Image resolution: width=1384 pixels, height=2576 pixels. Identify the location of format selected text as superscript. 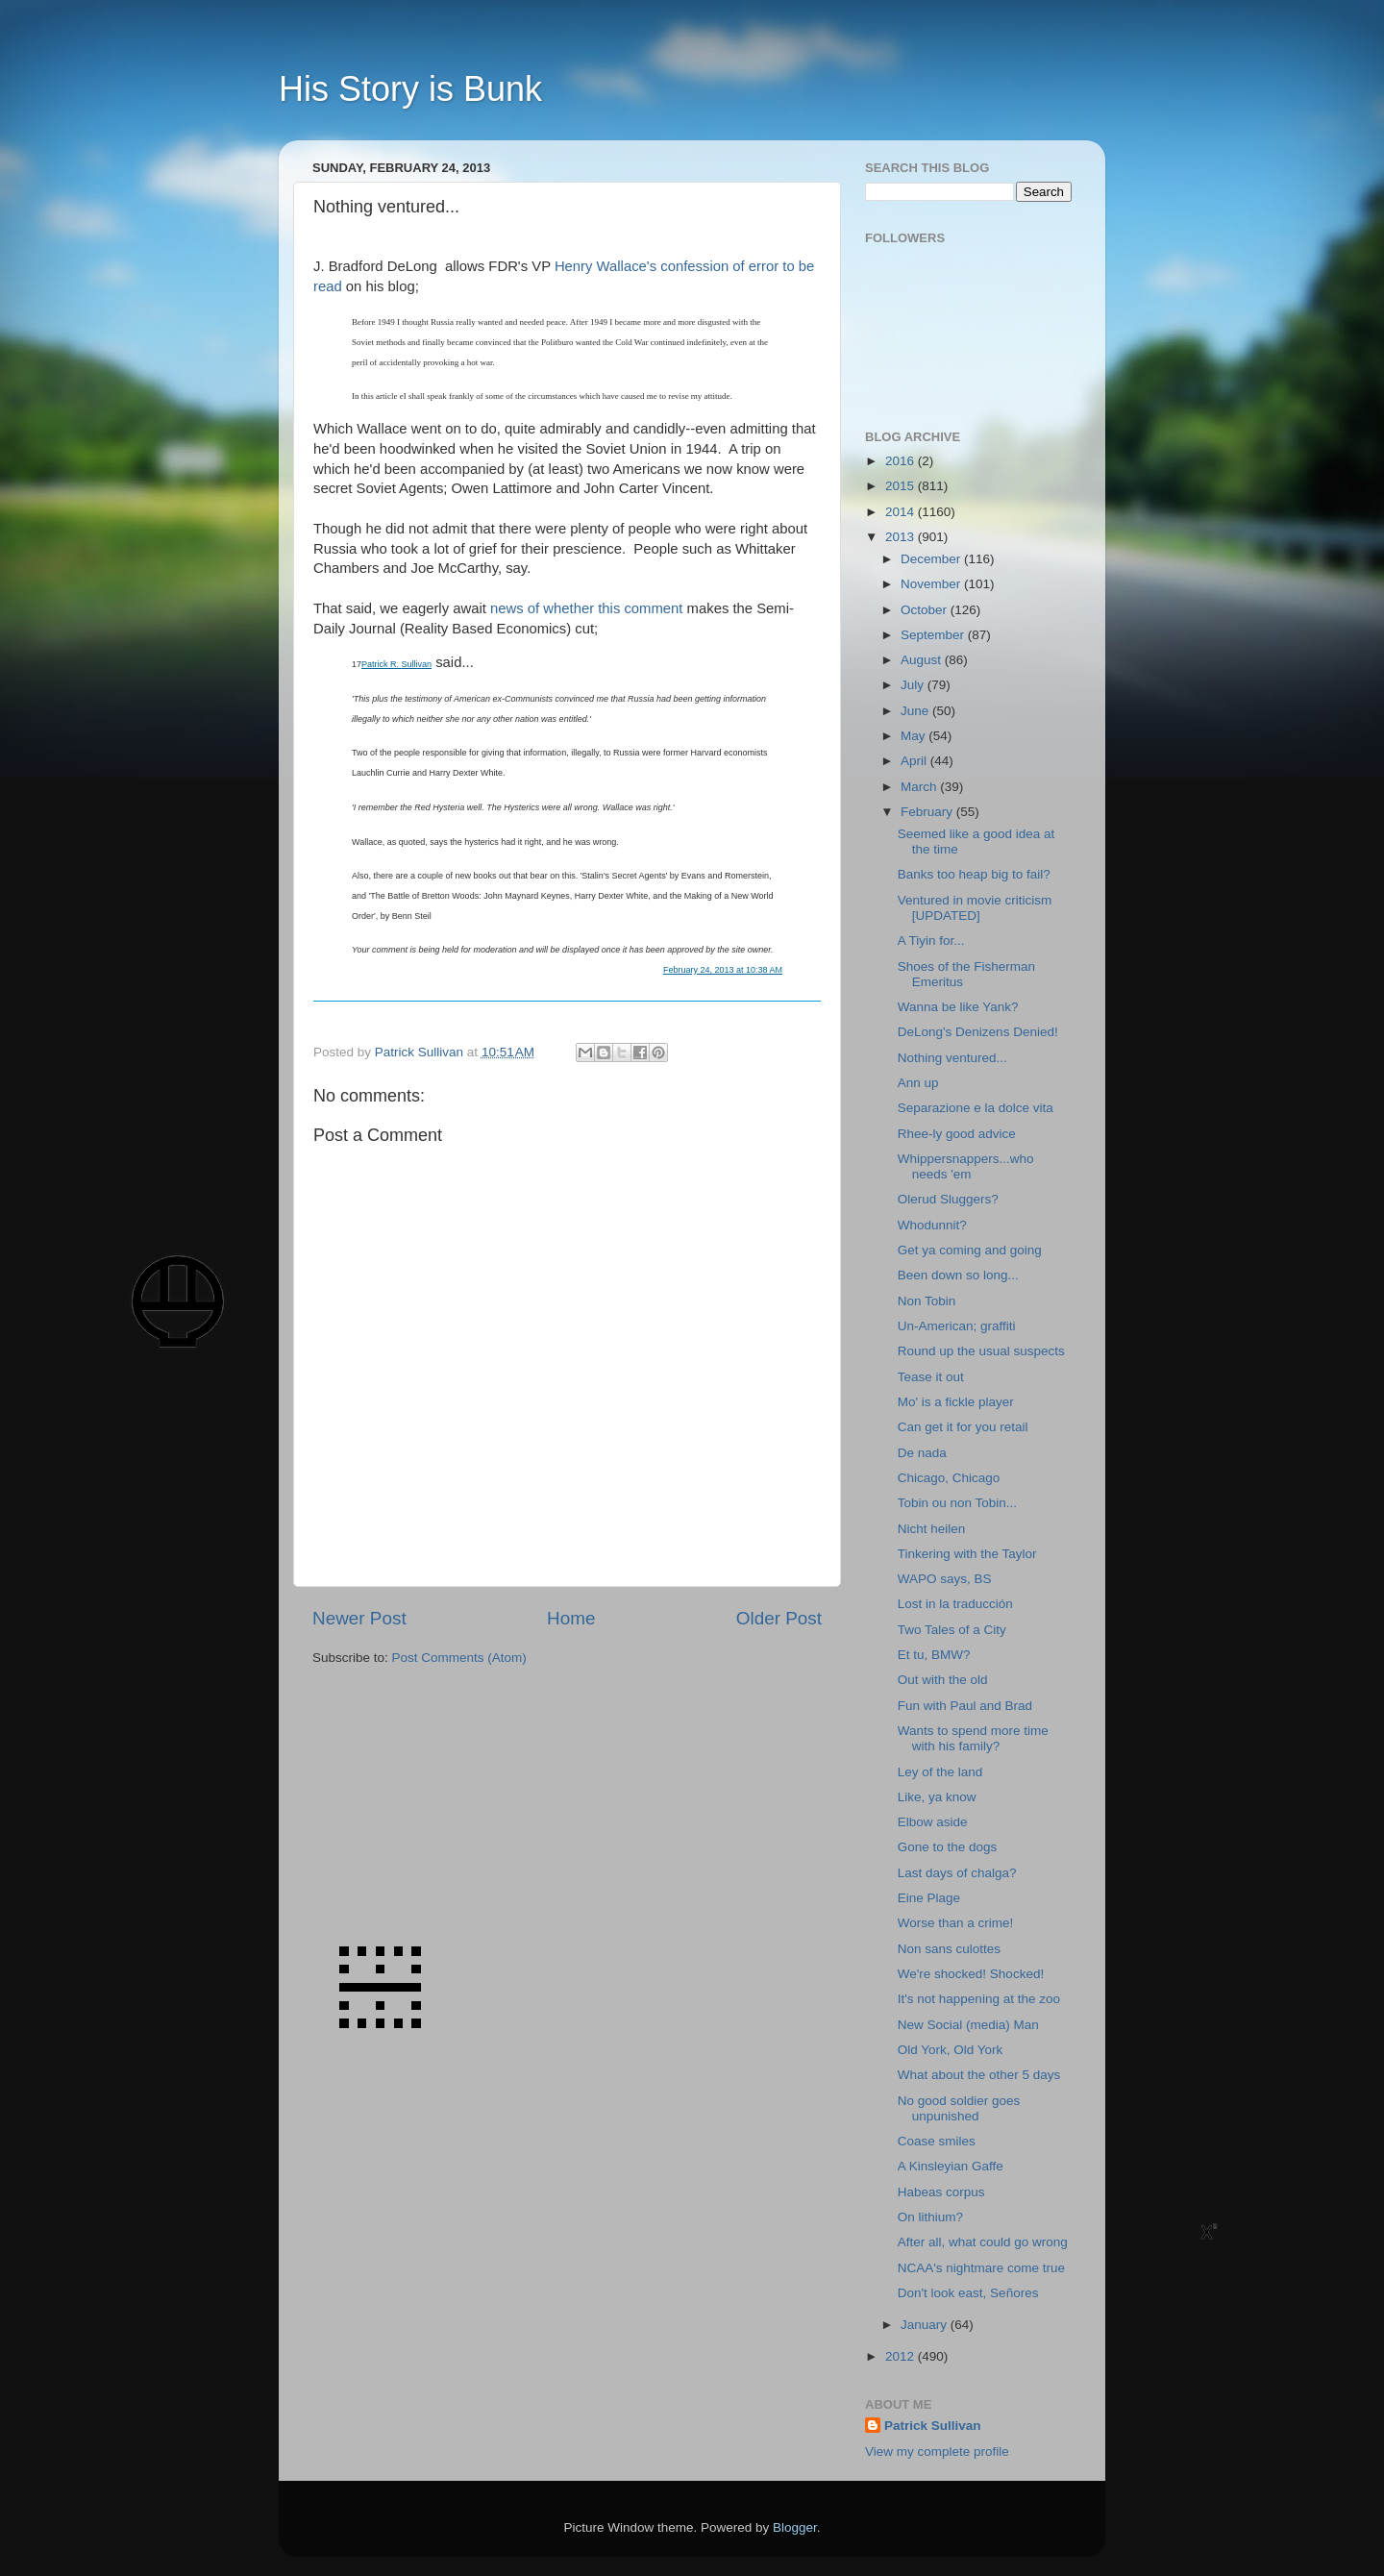
(1206, 2231).